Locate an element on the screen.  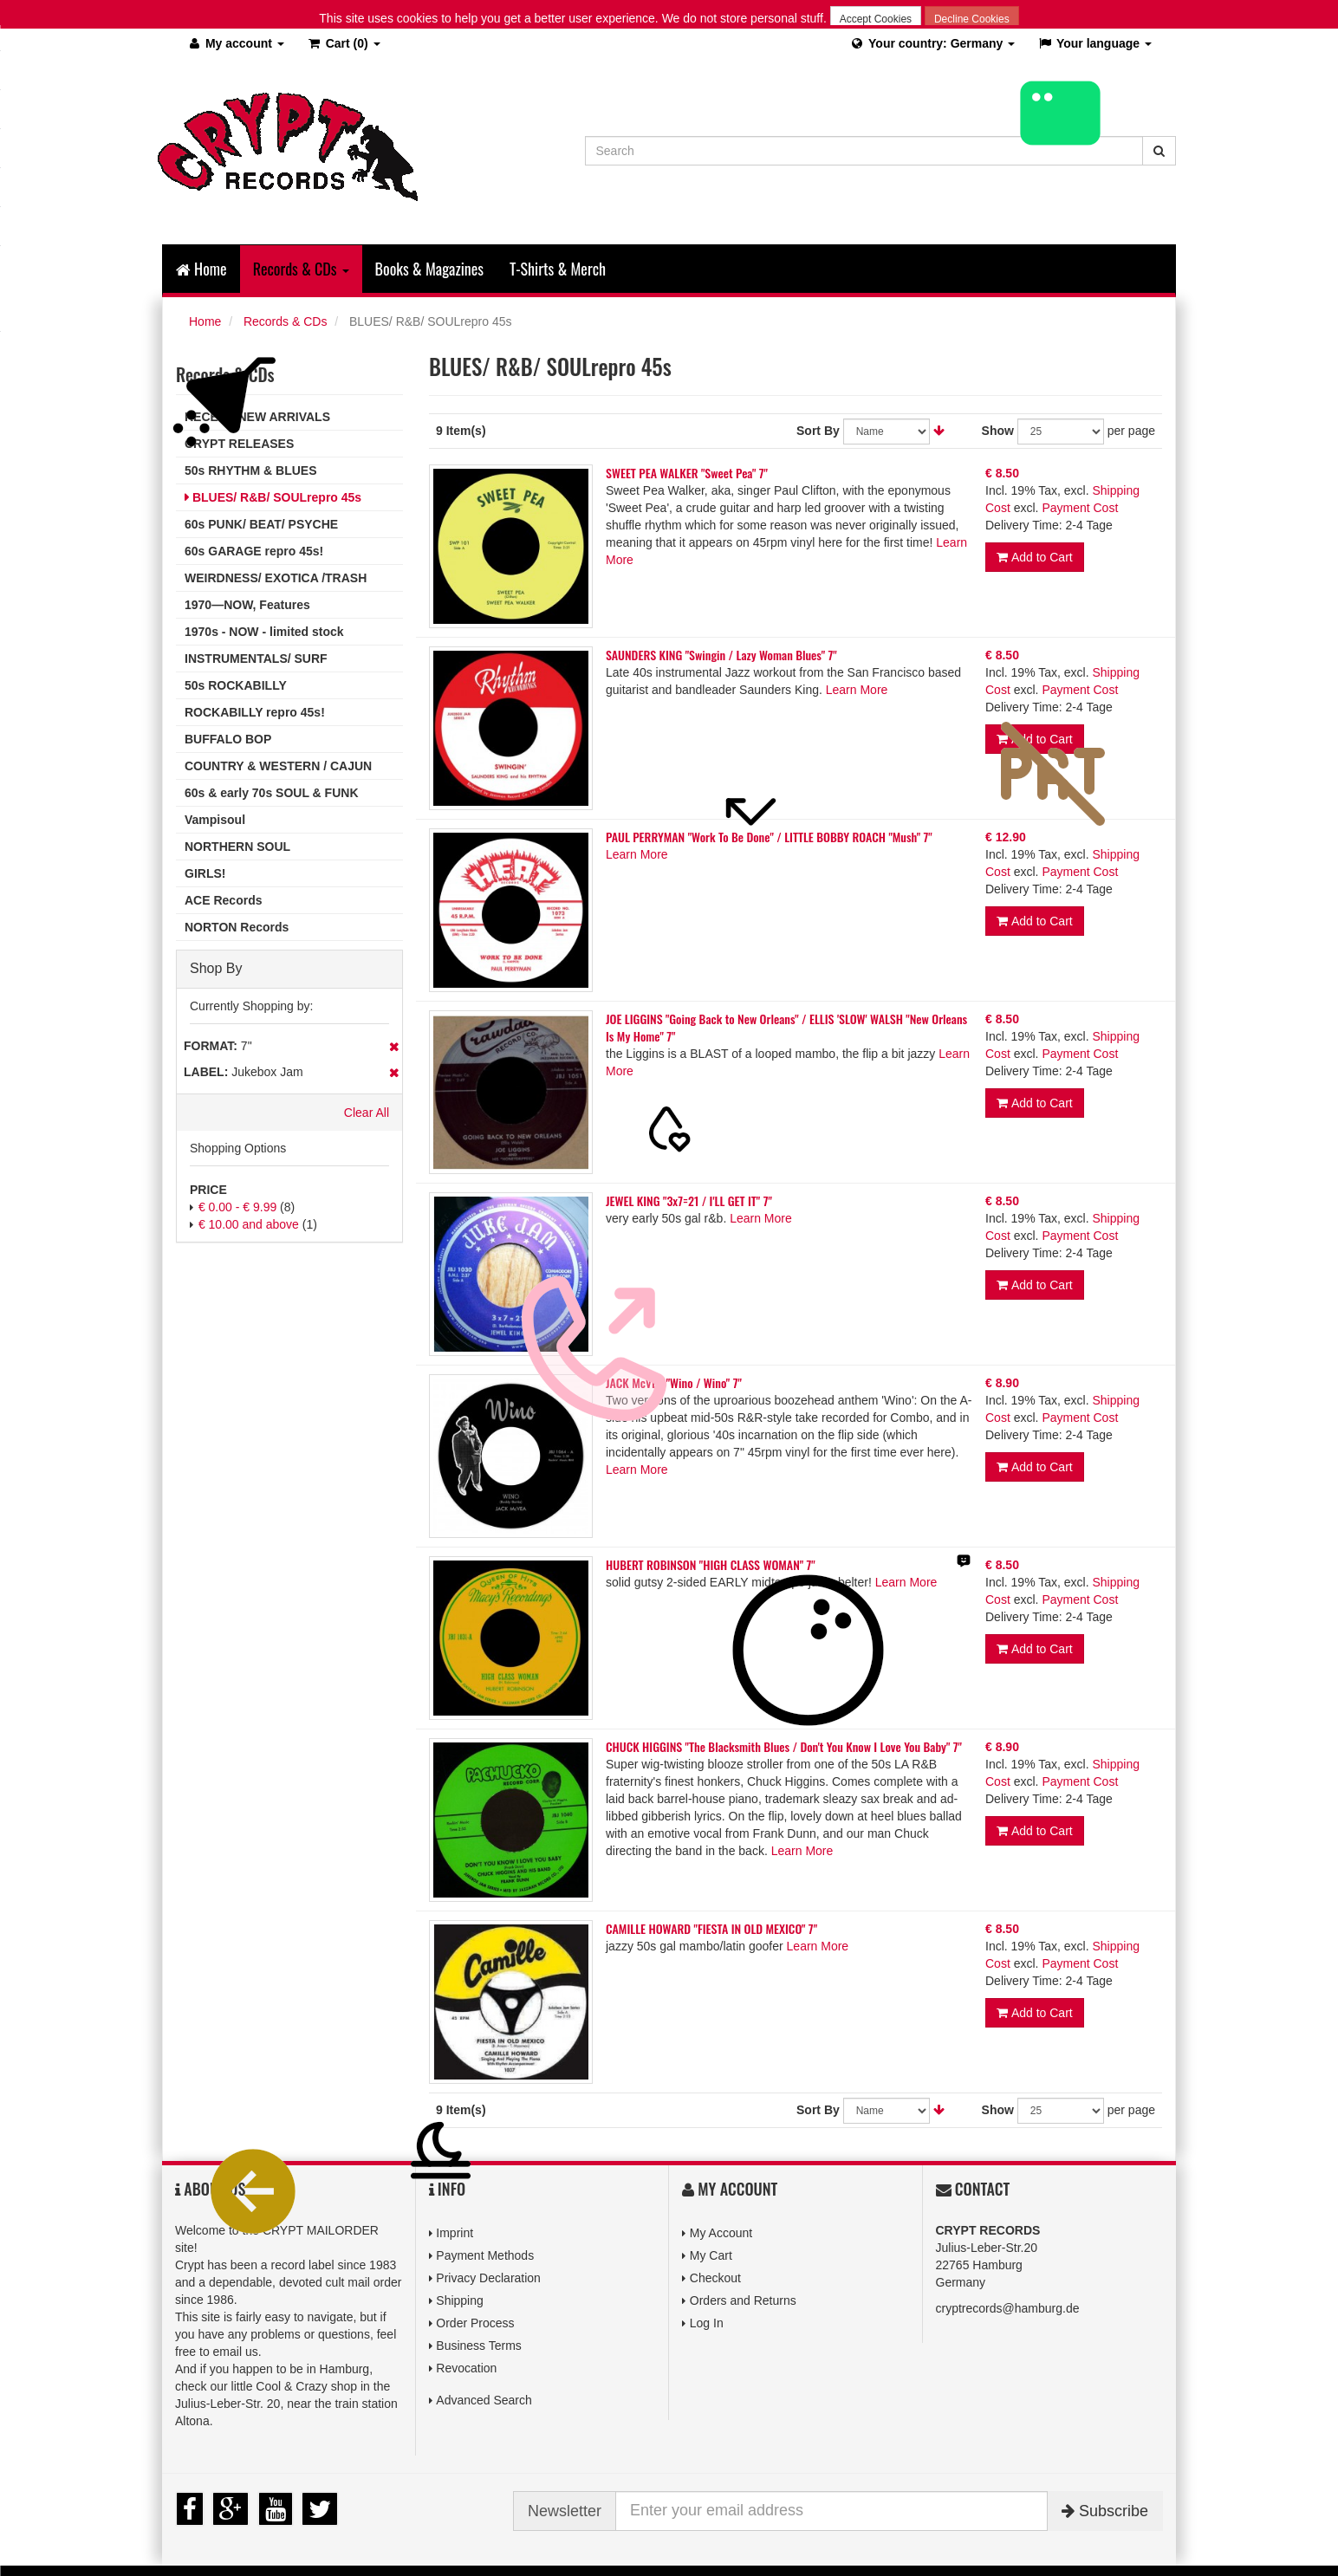
indicates hazy or foggy nighttime weather conditions is located at coordinates (440, 2151).